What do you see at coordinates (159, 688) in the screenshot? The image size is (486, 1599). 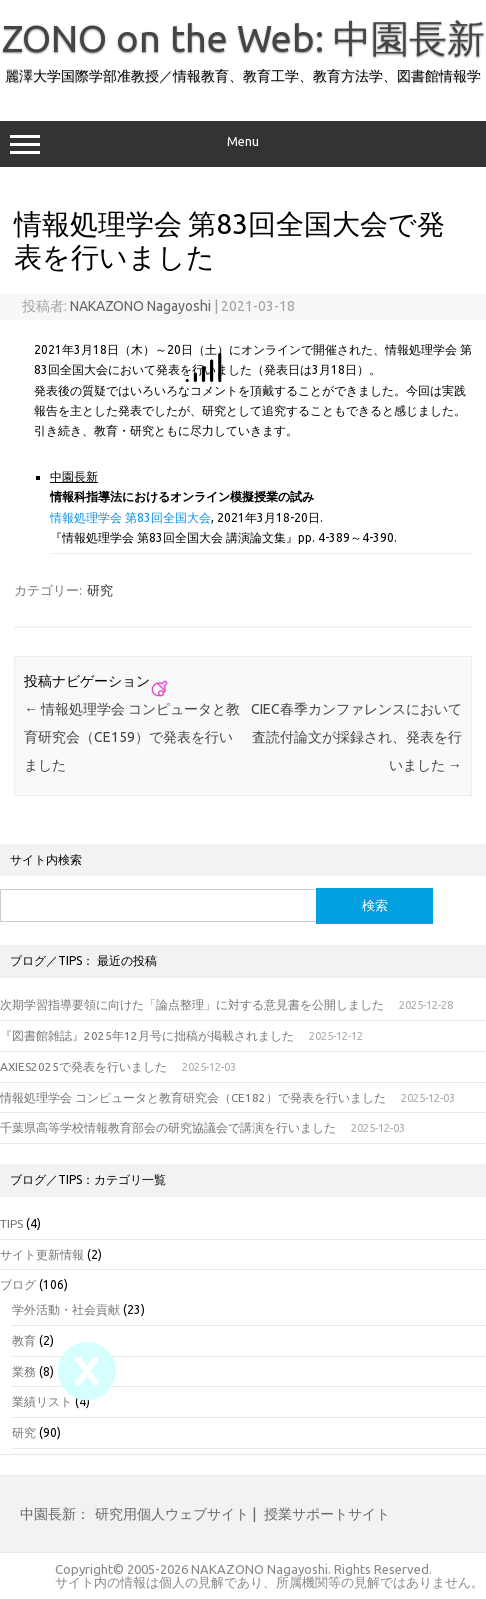 I see `access table tennis or ping pong game` at bounding box center [159, 688].